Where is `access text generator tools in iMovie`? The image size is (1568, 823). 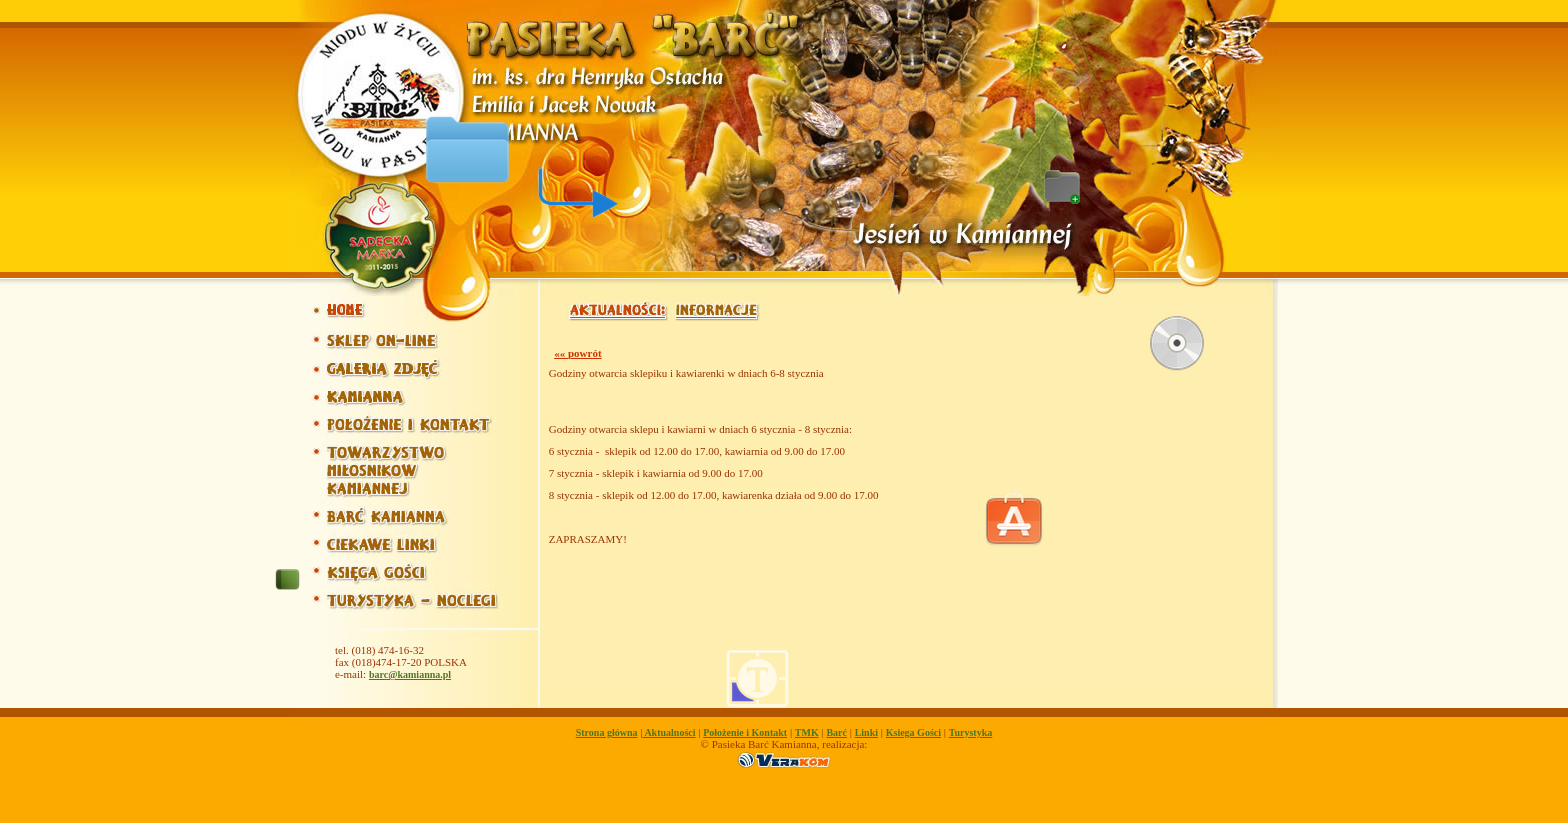 access text generator tools in iMovie is located at coordinates (757, 678).